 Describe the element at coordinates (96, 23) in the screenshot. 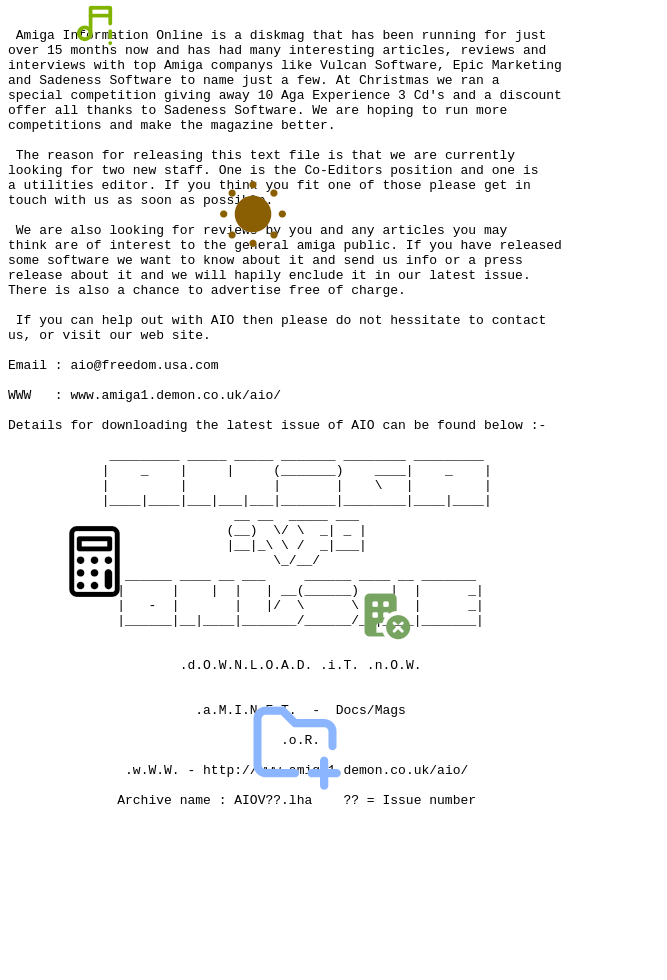

I see `music playback error or issue` at that location.